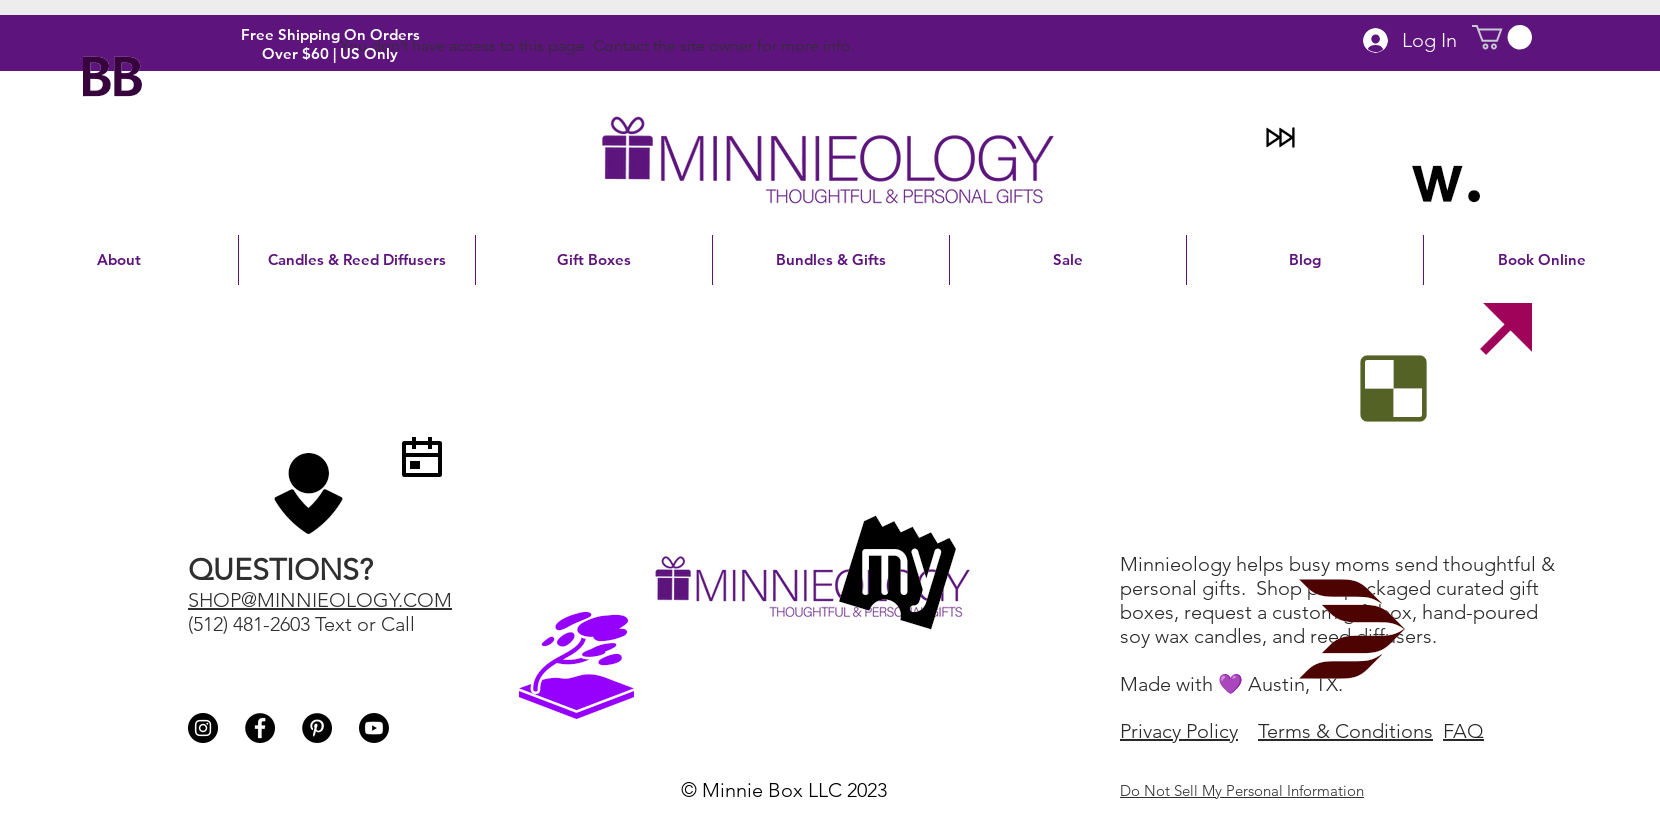 Image resolution: width=1660 pixels, height=813 pixels. I want to click on visit the Awwwards website, so click(1446, 184).